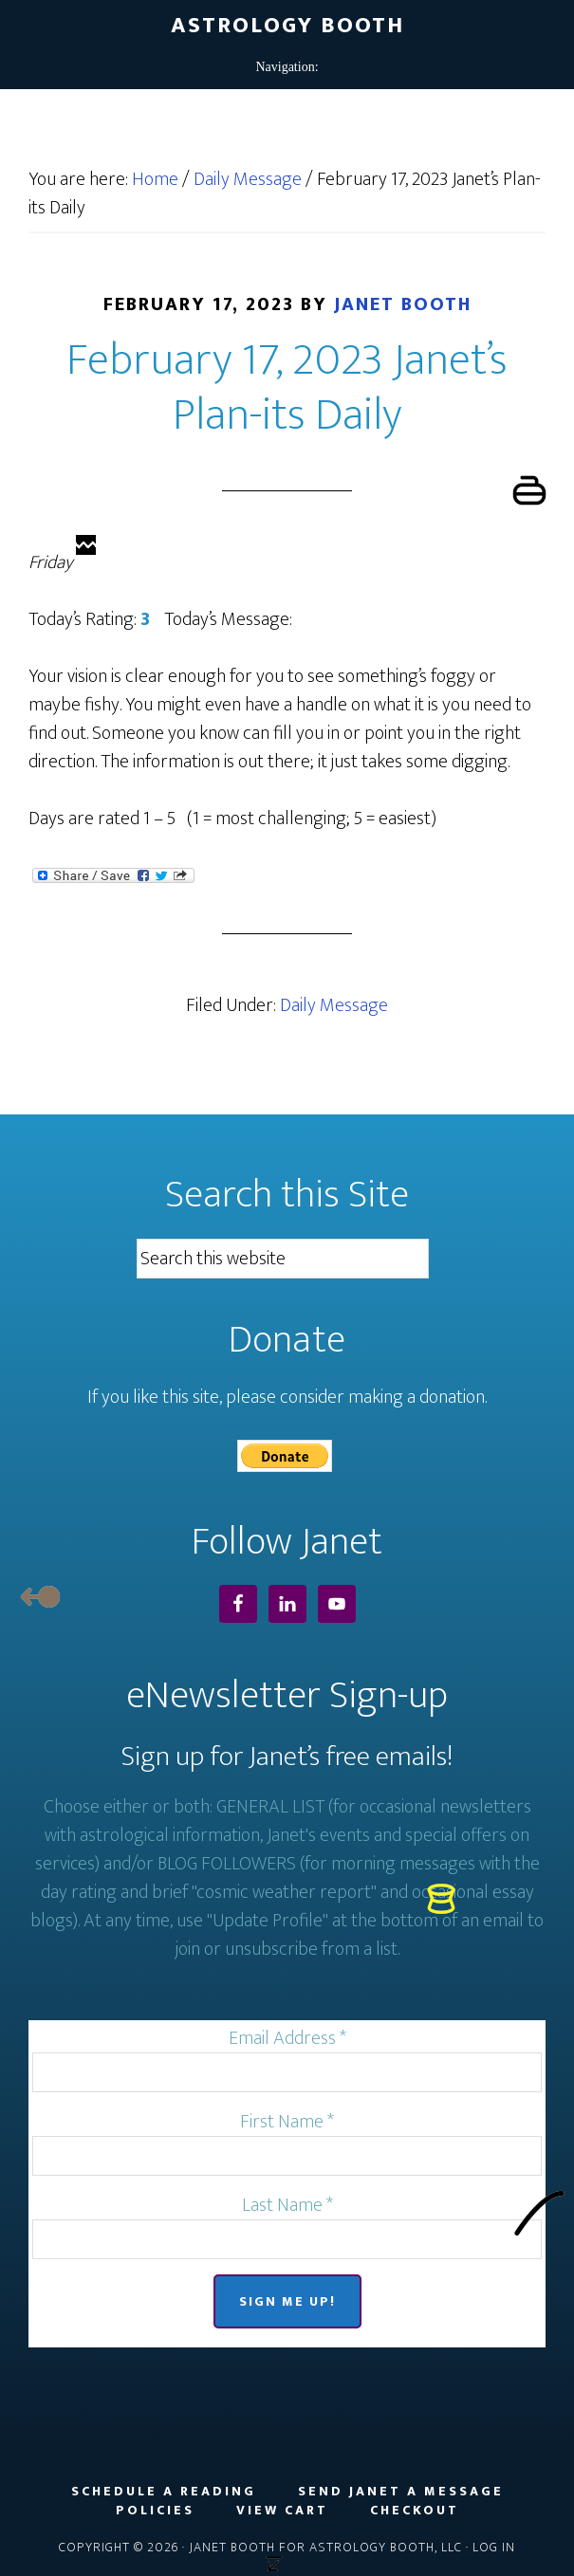 Image resolution: width=574 pixels, height=2576 pixels. What do you see at coordinates (40, 1596) in the screenshot?
I see `swipe left to dismiss or navigate` at bounding box center [40, 1596].